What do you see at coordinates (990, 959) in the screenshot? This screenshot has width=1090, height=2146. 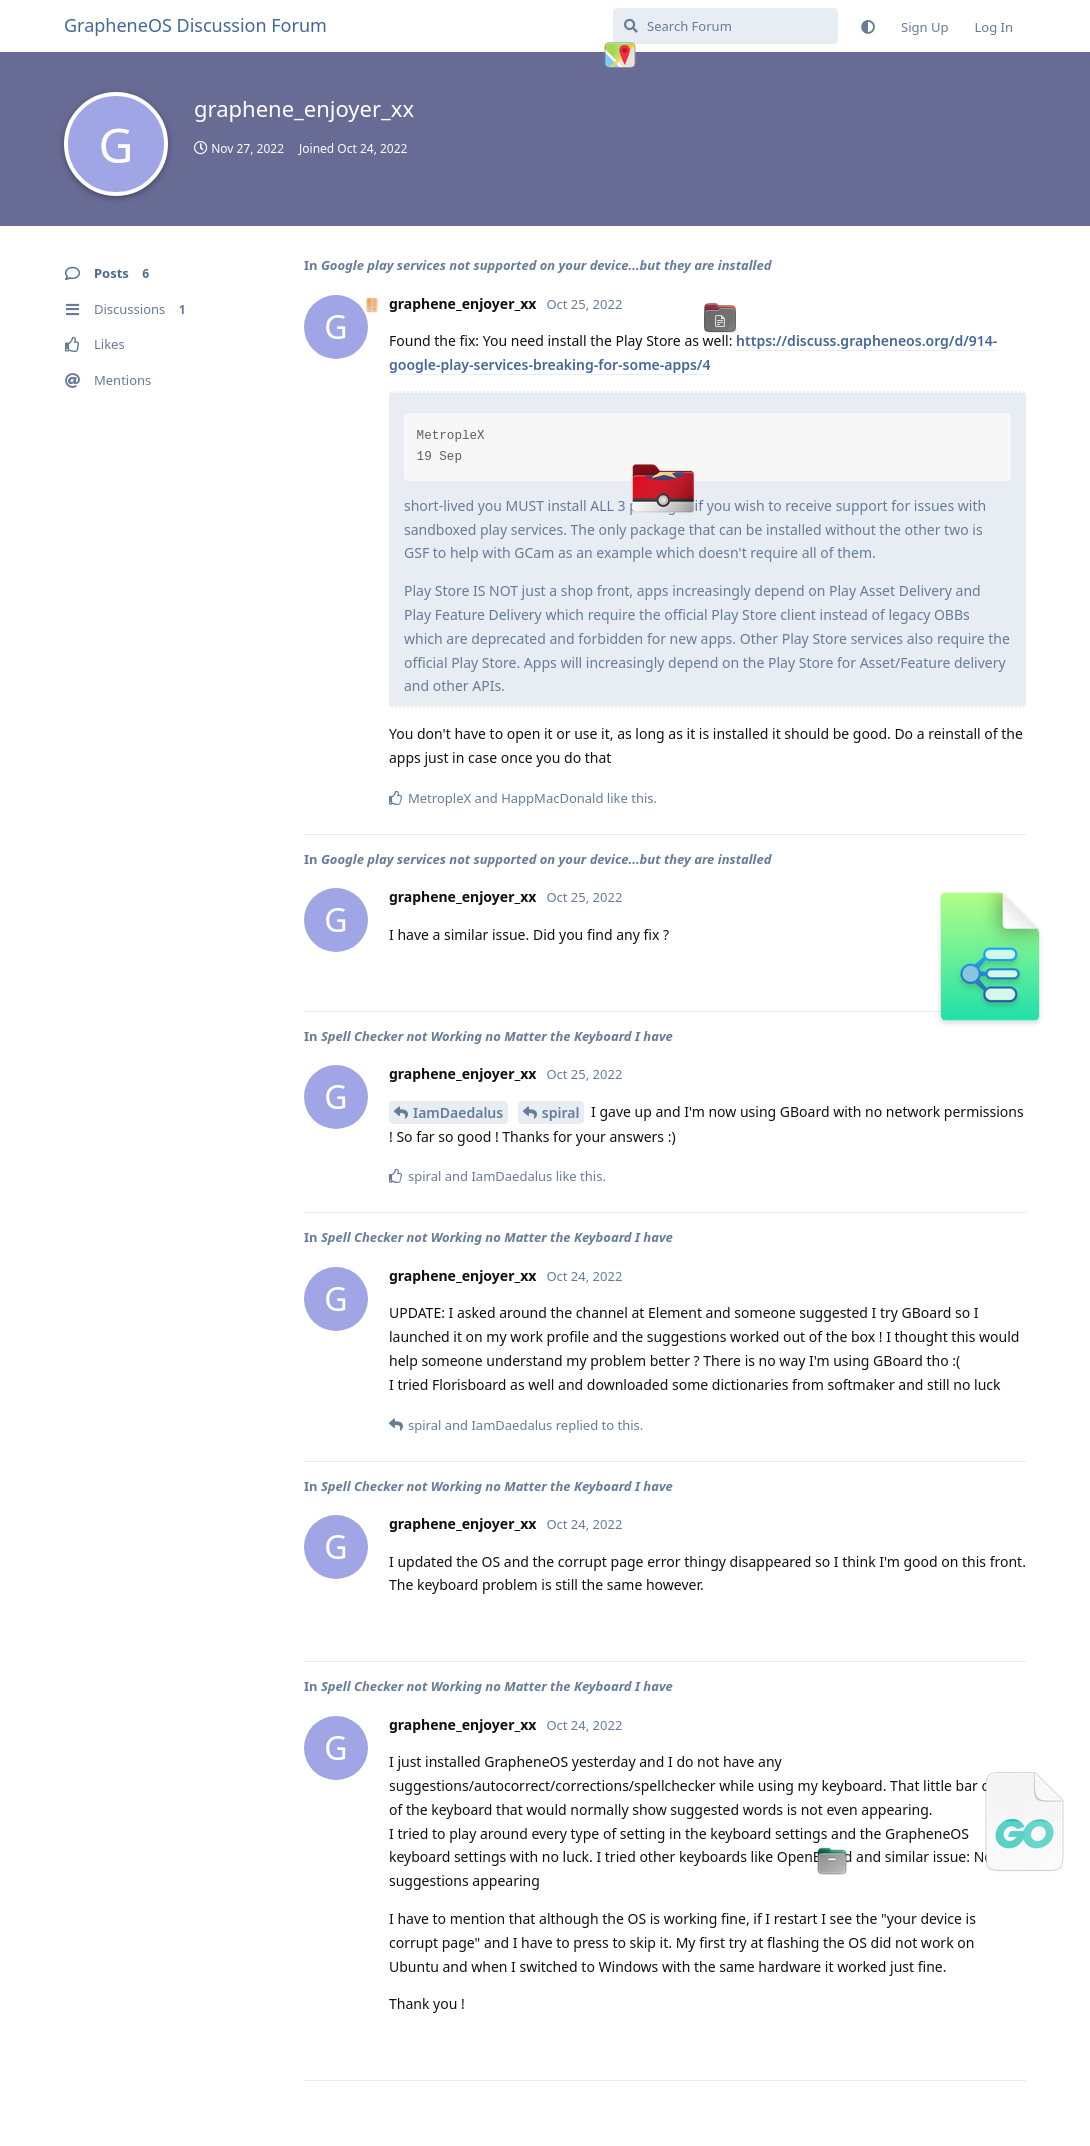 I see `minder mind-mapping file type` at bounding box center [990, 959].